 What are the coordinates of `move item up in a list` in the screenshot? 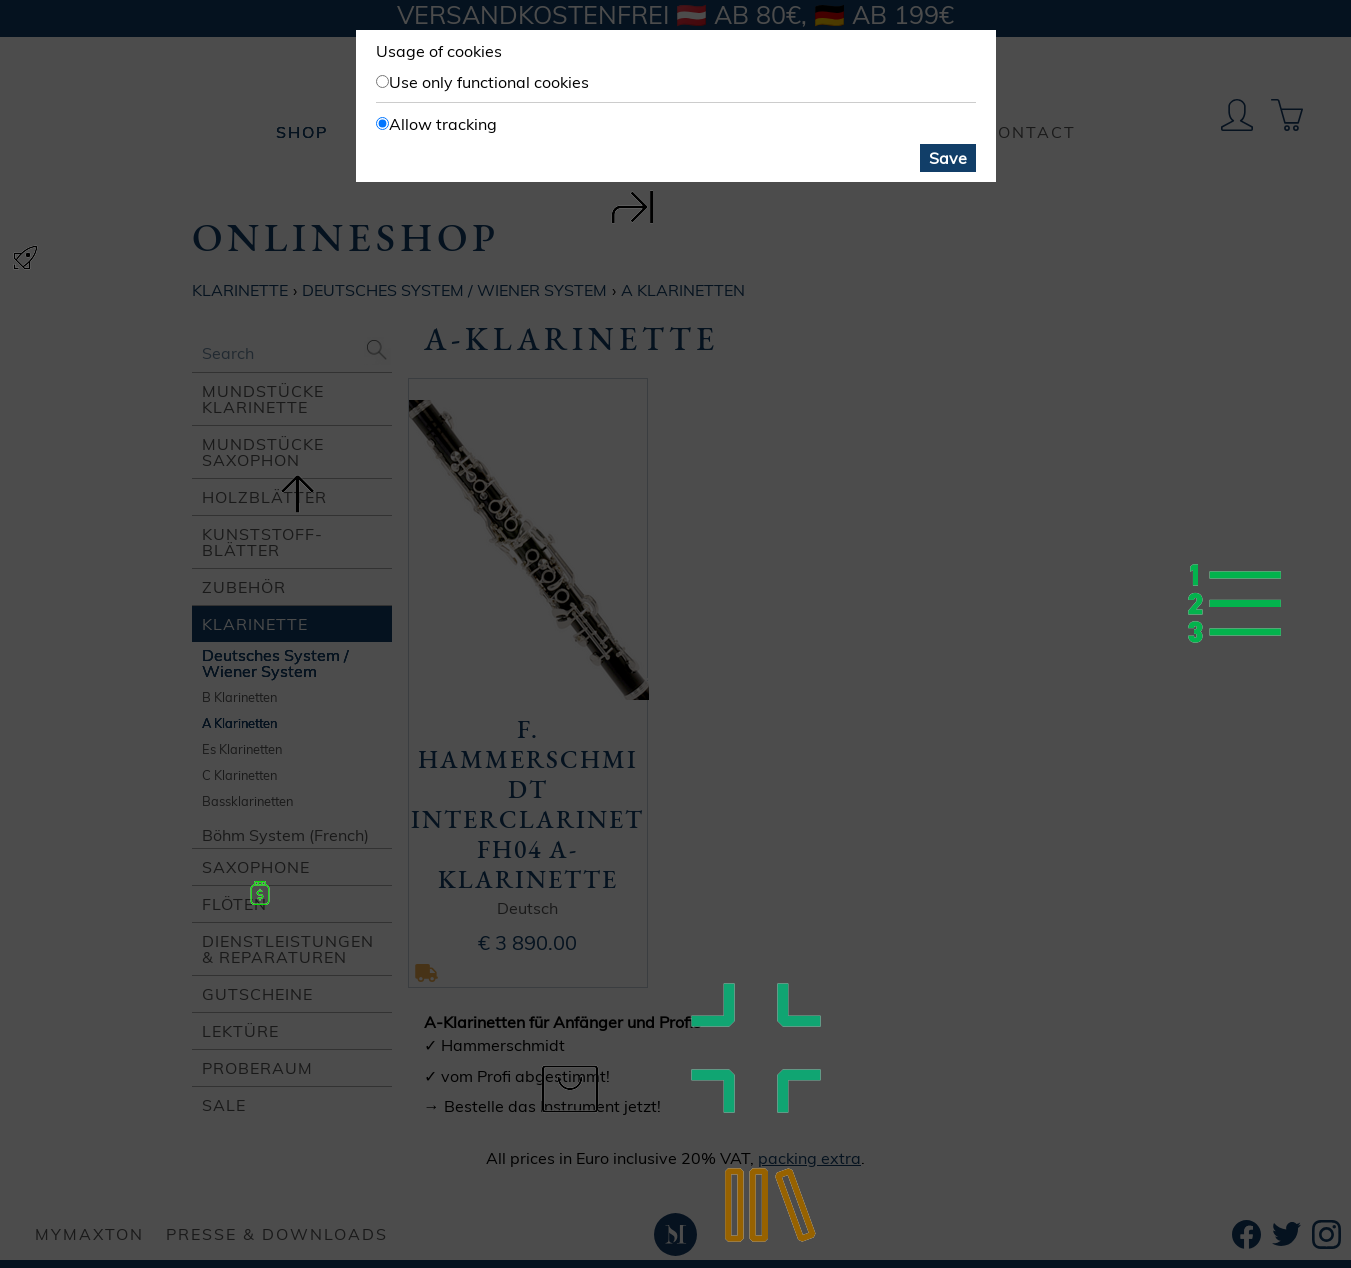 It's located at (296, 494).